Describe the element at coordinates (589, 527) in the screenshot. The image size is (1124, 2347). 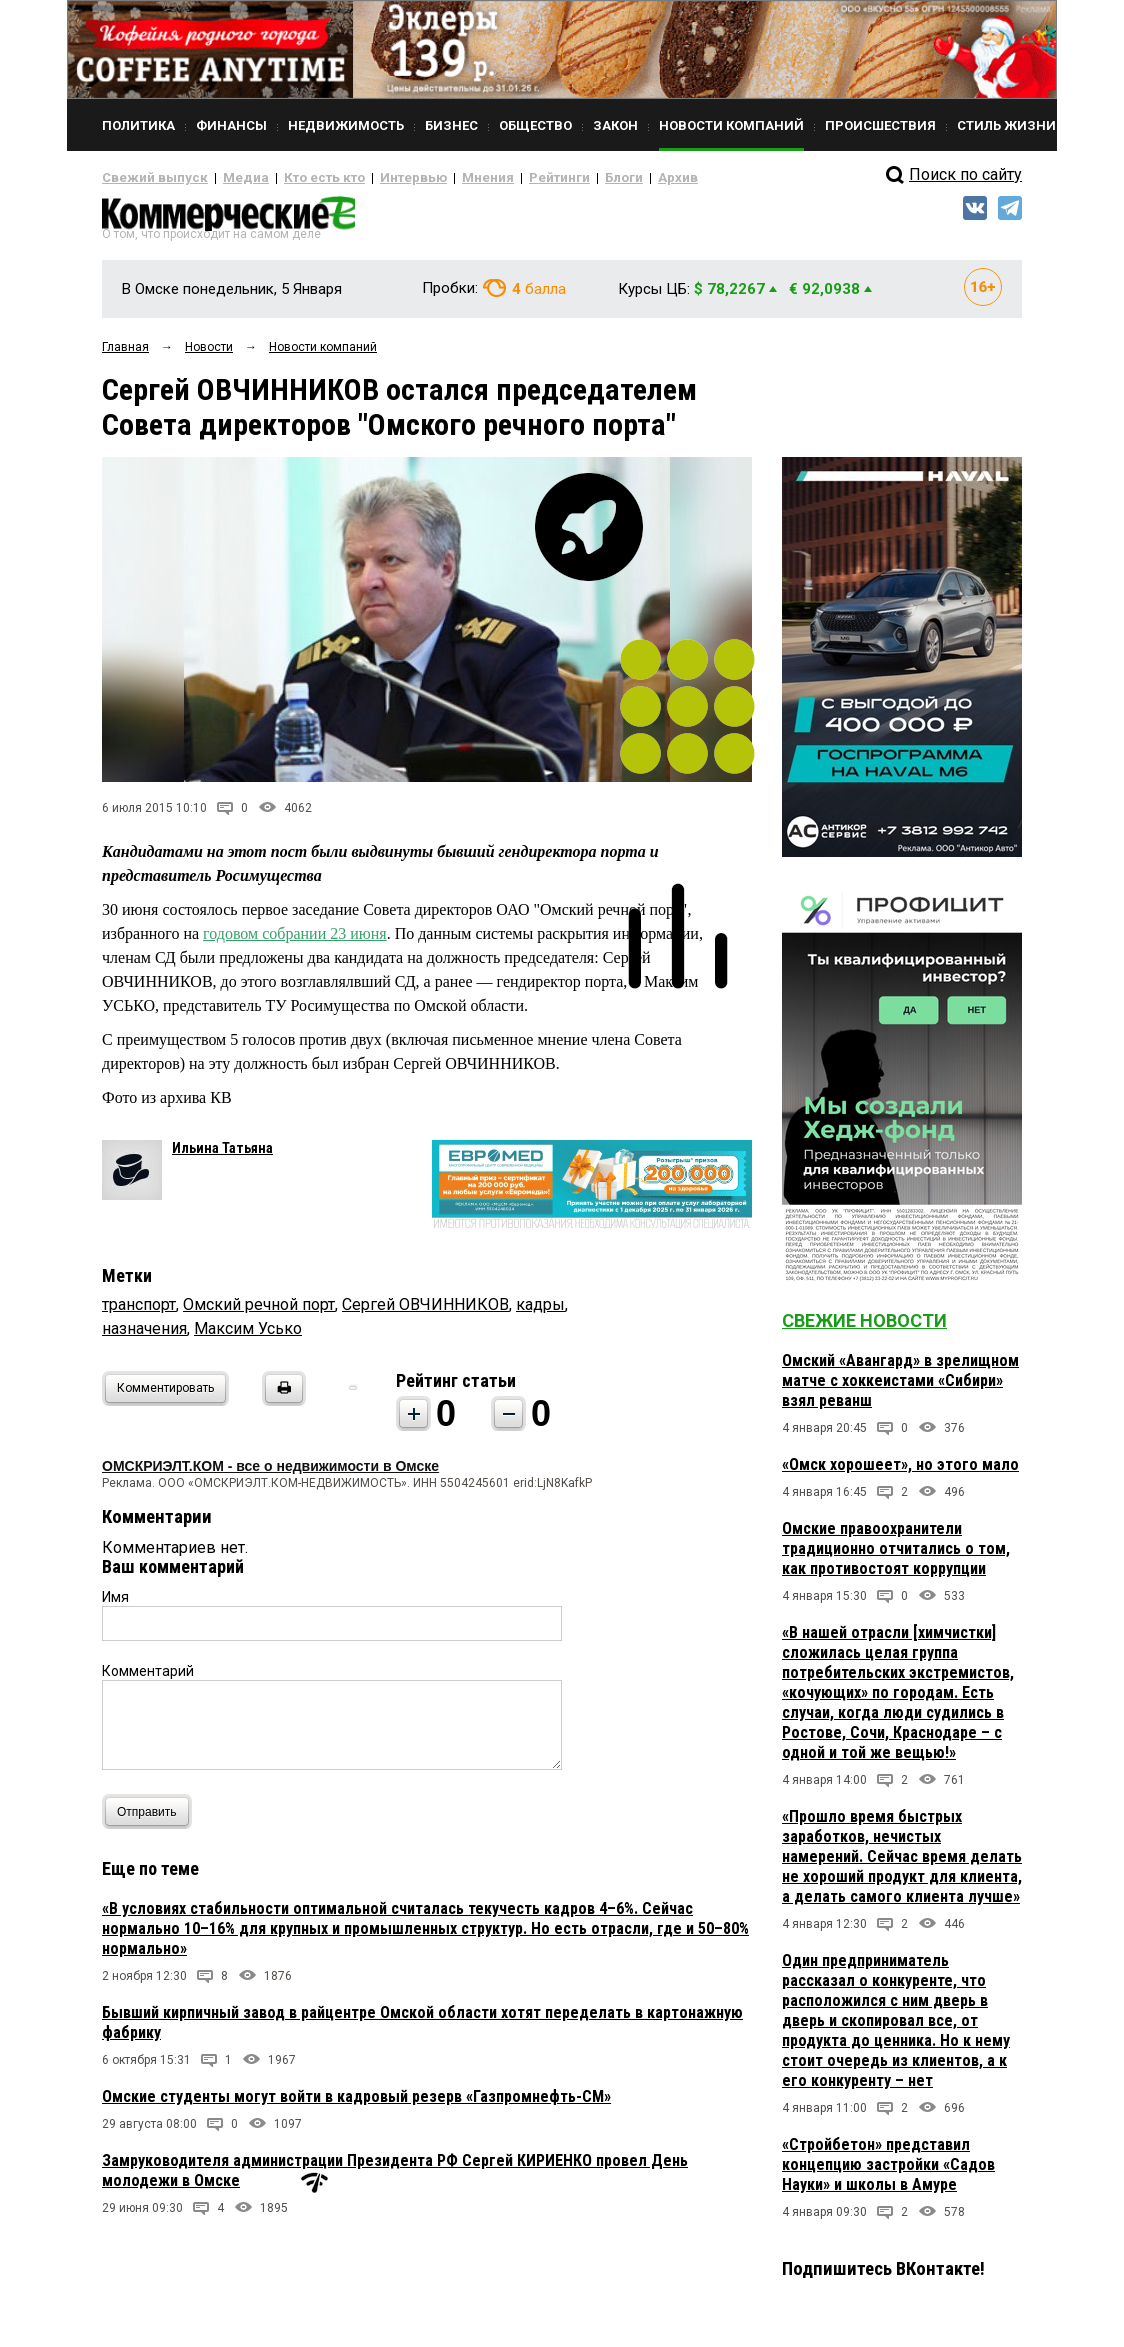
I see `boost or promote a post in your feed` at that location.